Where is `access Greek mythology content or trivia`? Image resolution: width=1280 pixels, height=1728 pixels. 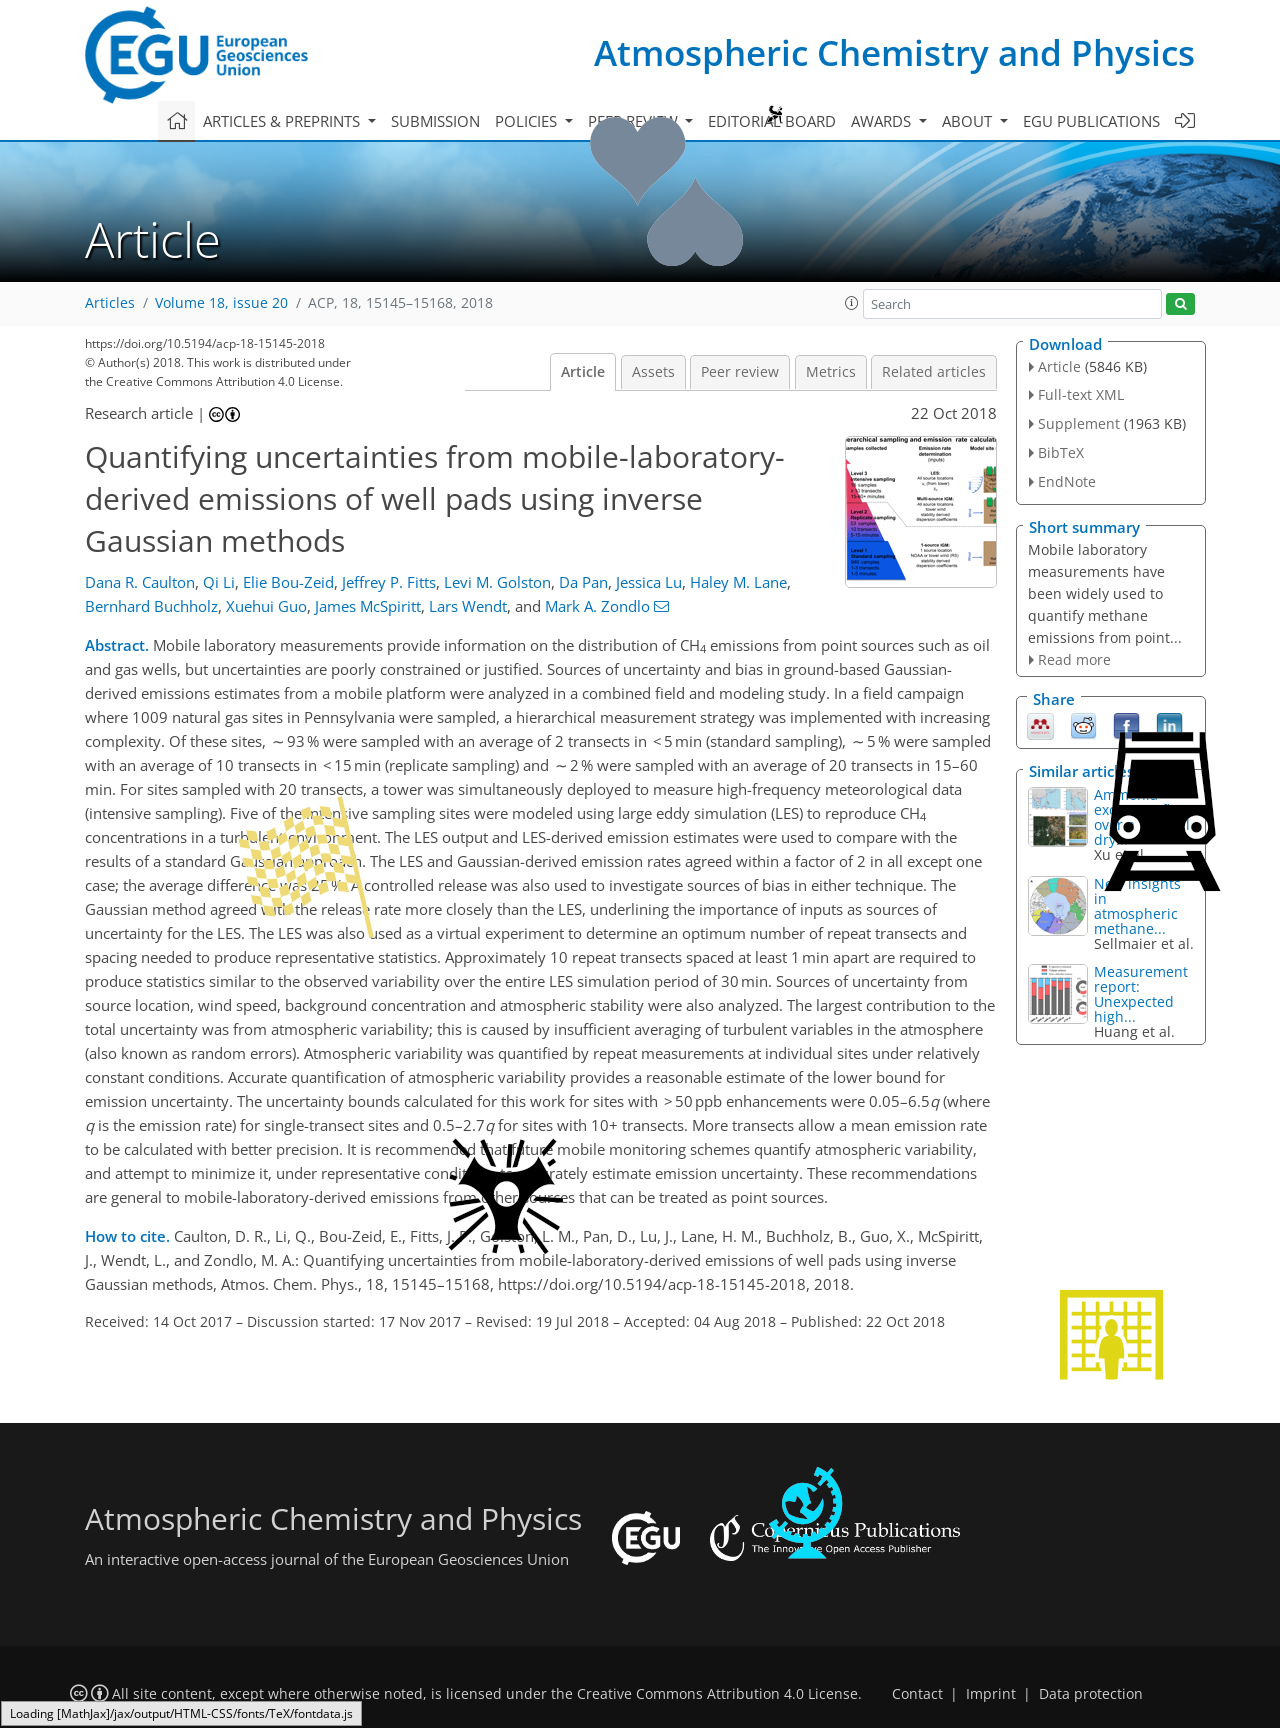 access Greek mythology content or trivia is located at coordinates (775, 114).